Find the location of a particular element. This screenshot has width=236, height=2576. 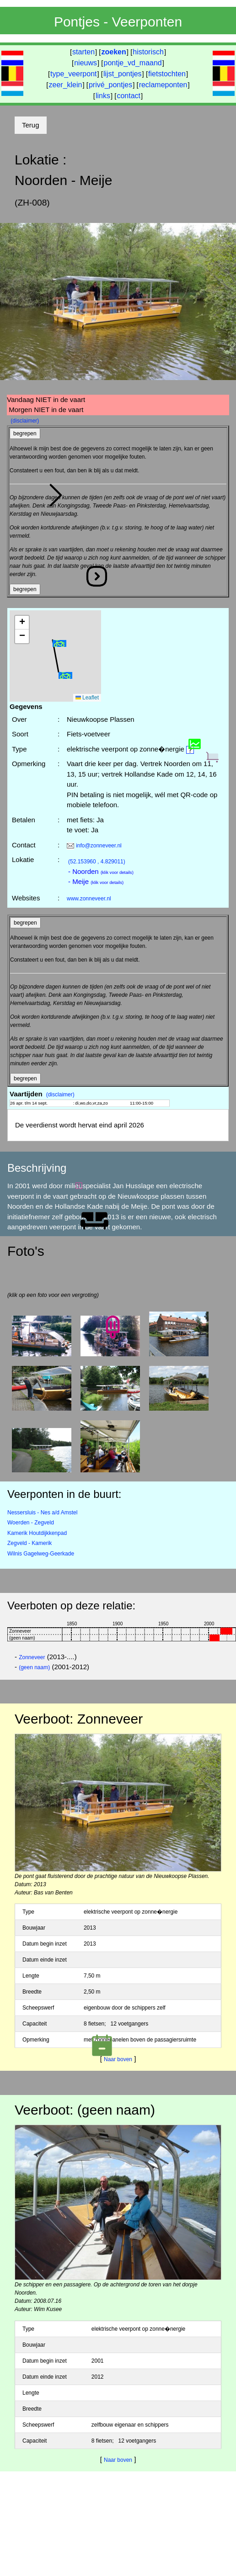

indicates the first item or step in a sequence is located at coordinates (79, 1185).